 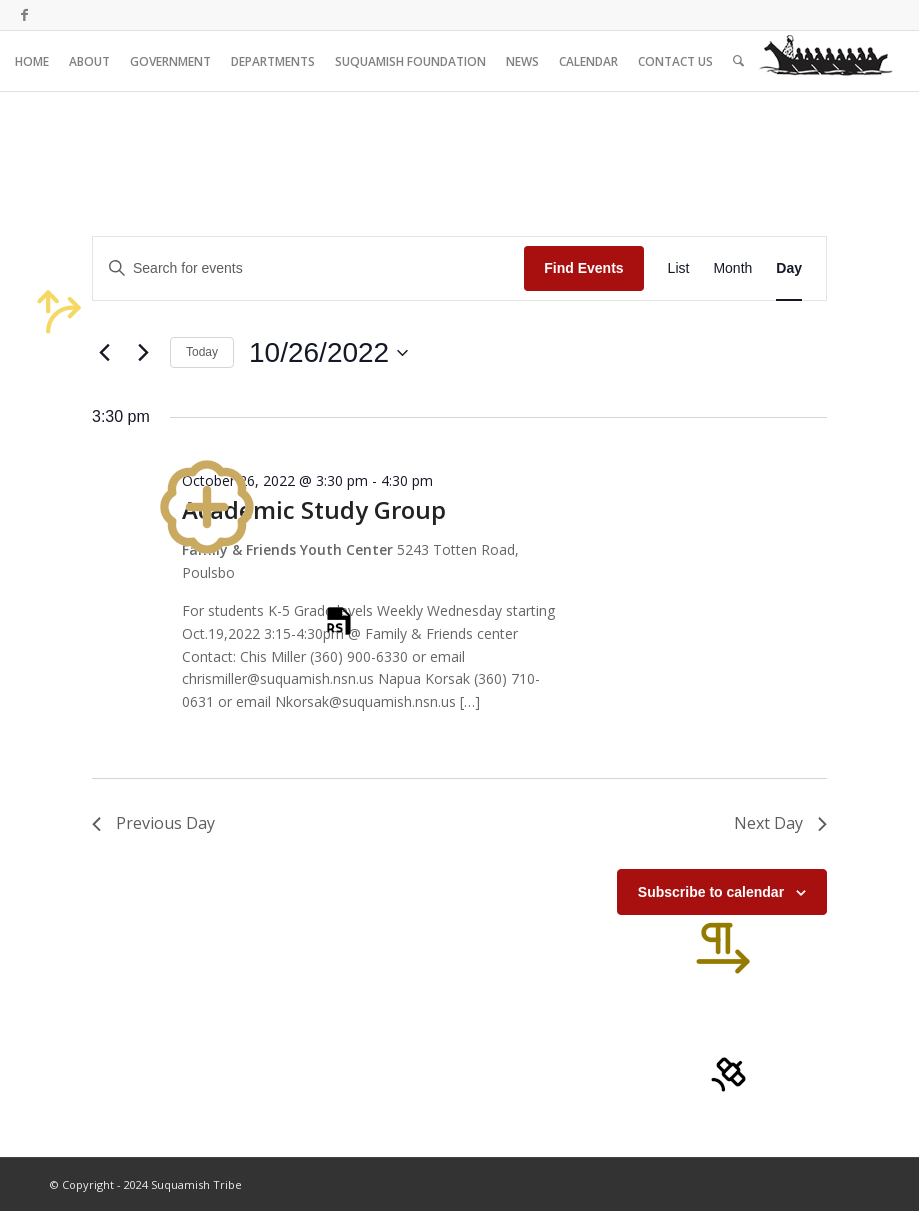 What do you see at coordinates (207, 507) in the screenshot?
I see `add a new badge or achievement` at bounding box center [207, 507].